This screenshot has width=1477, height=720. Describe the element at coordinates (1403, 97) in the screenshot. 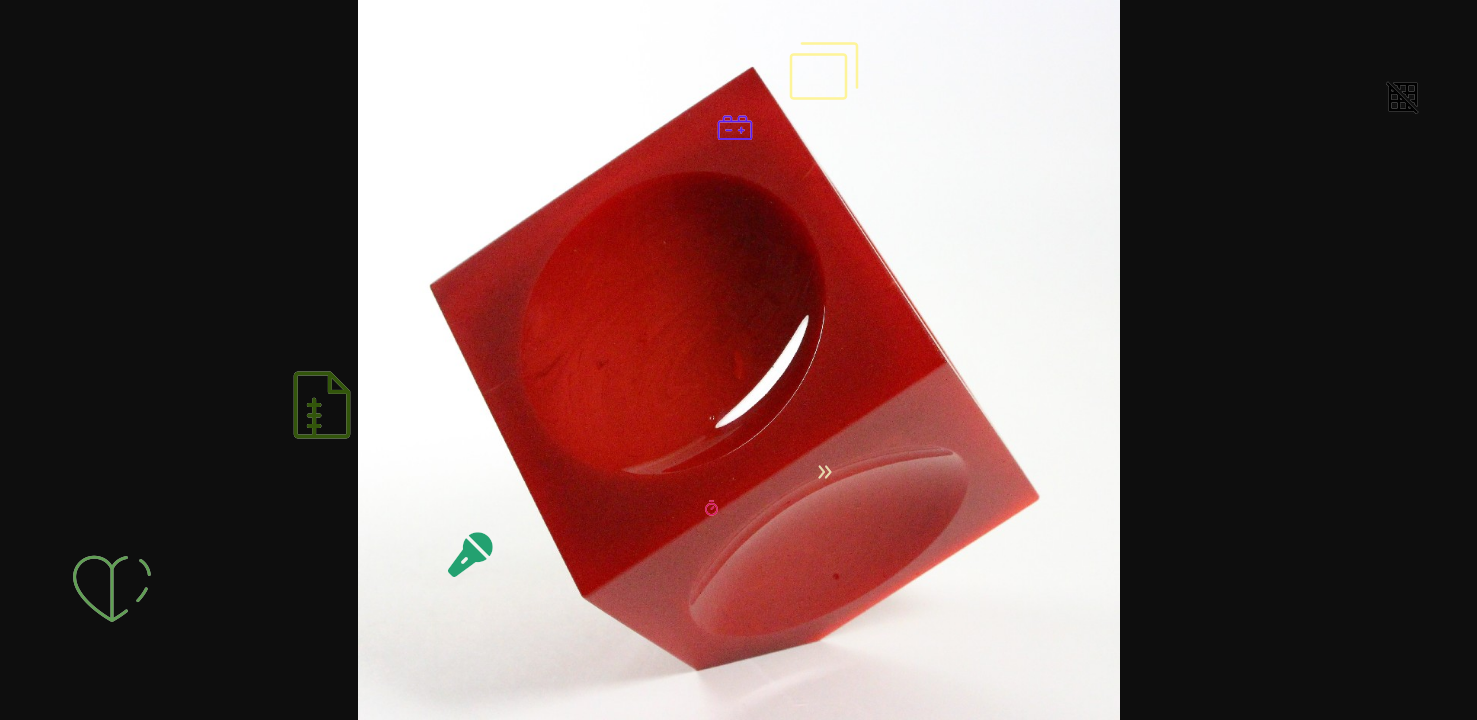

I see `disable grid view` at that location.